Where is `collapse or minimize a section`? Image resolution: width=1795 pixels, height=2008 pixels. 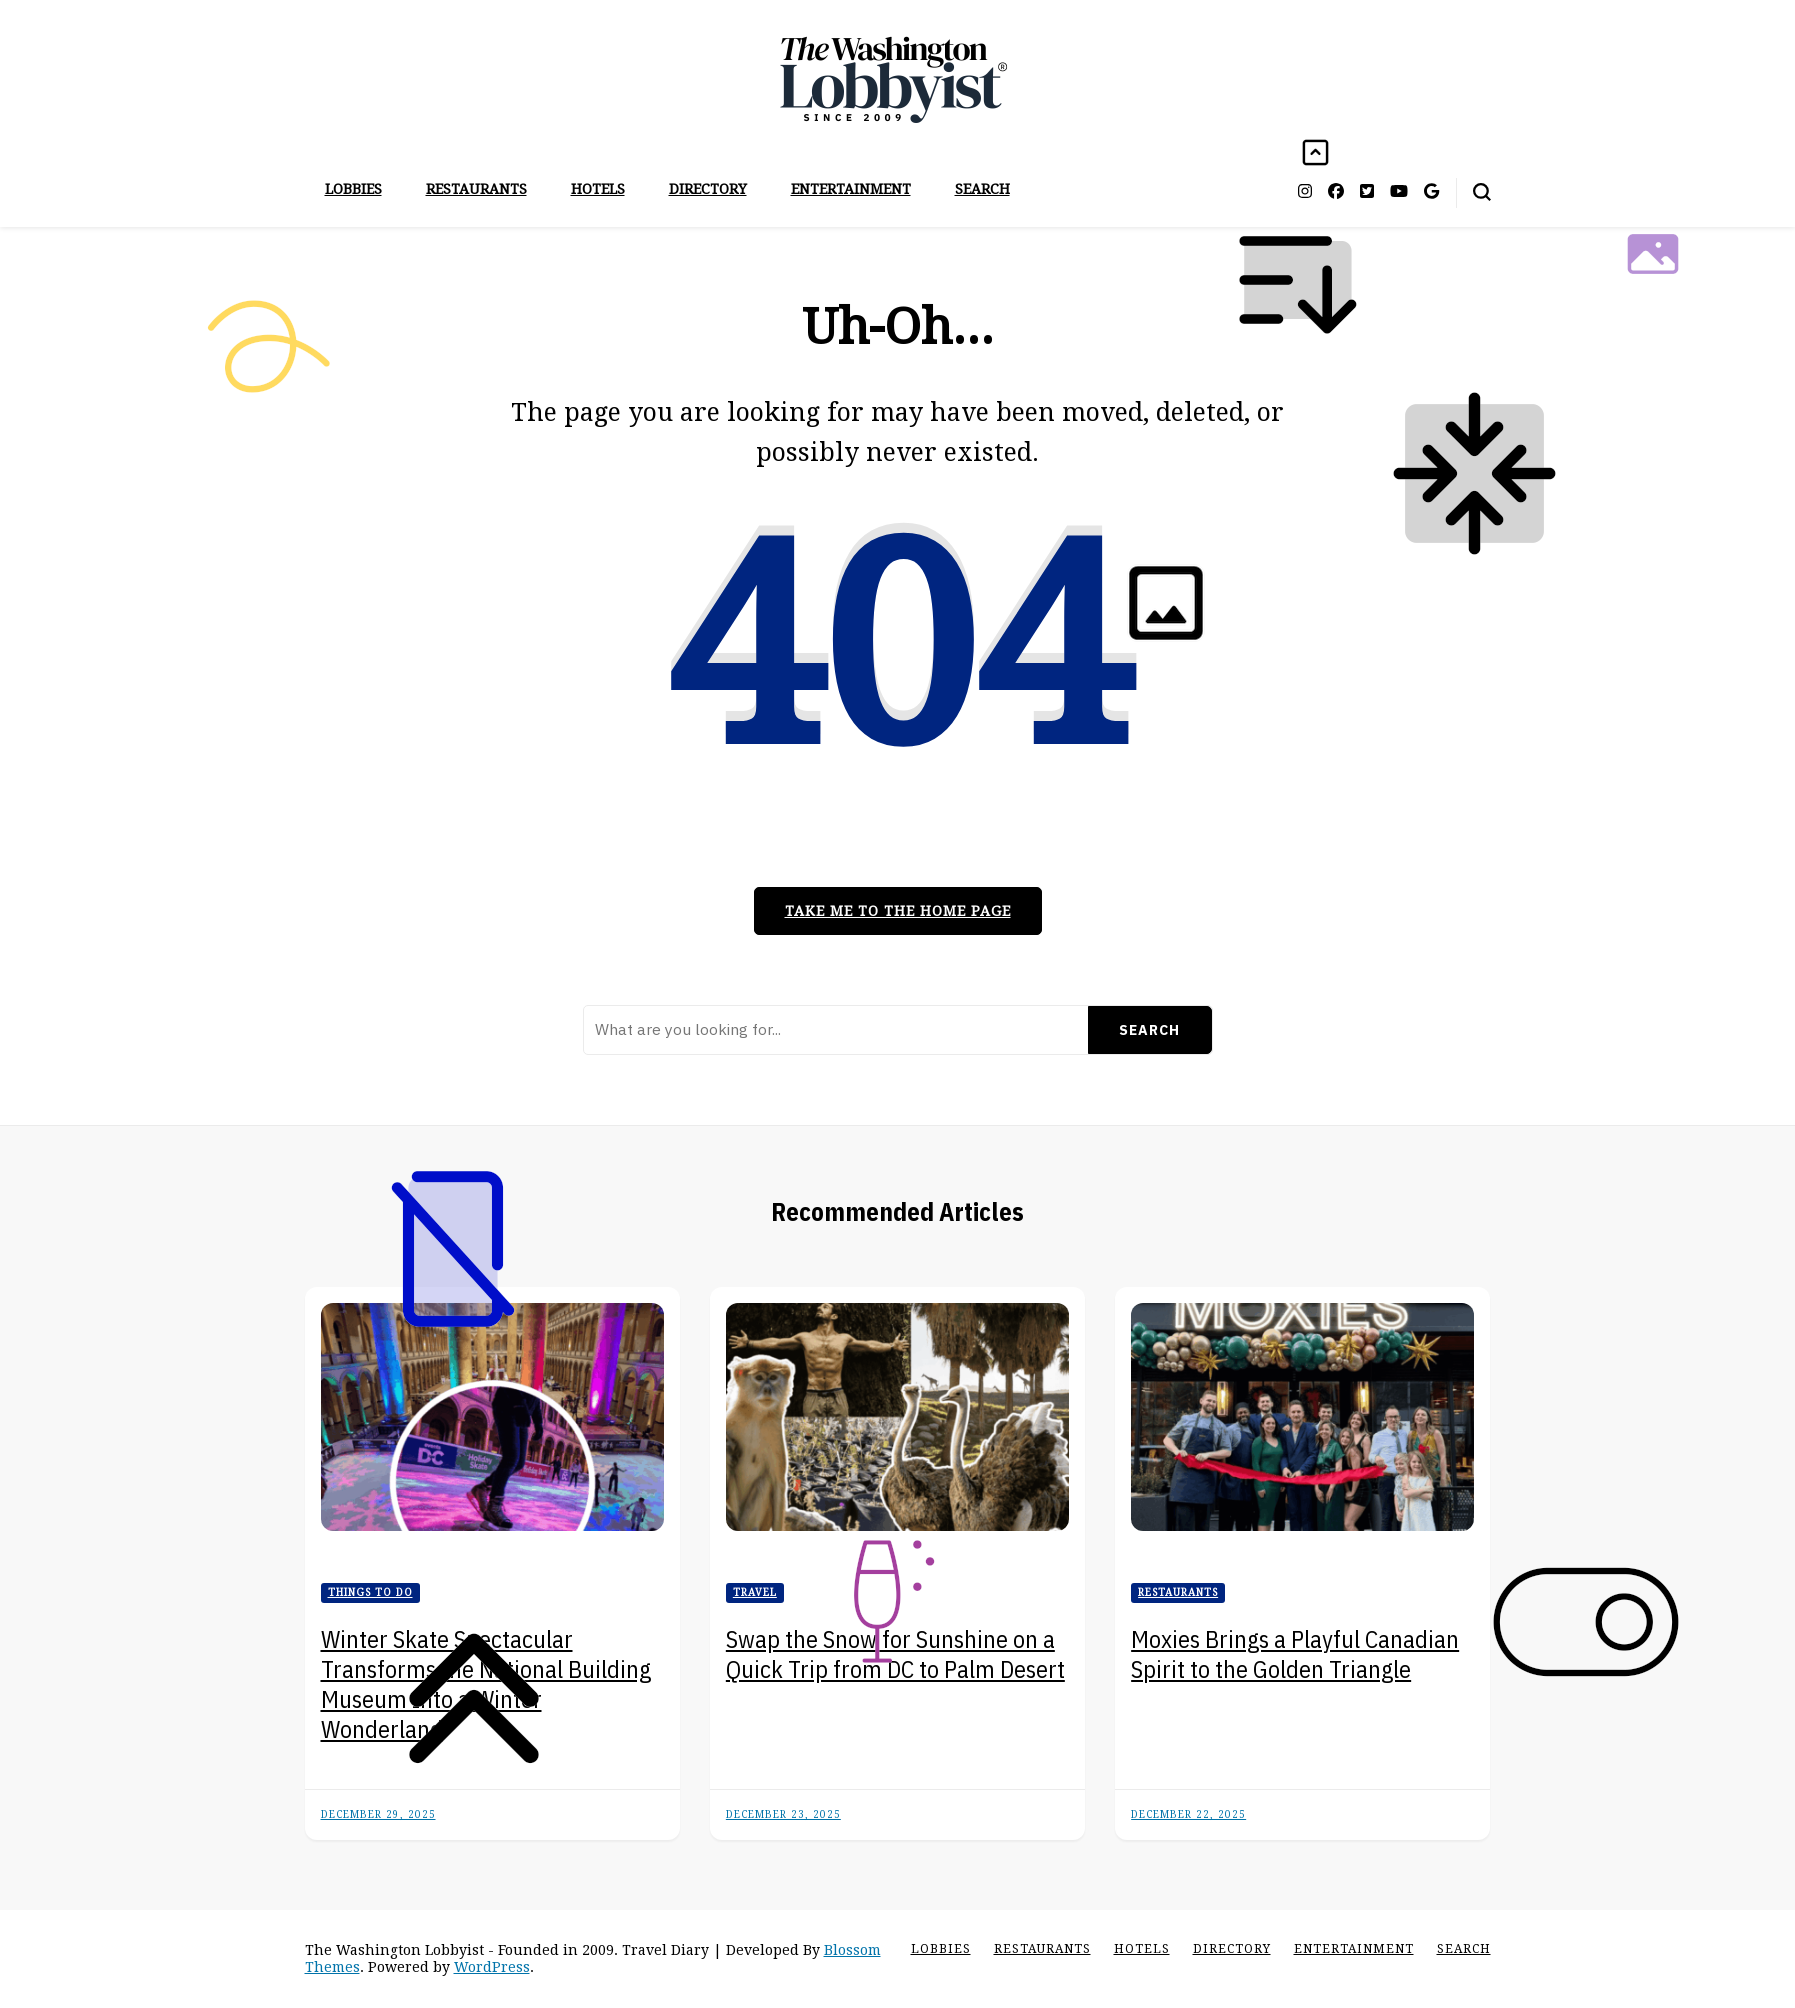 collapse or minimize a section is located at coordinates (1315, 152).